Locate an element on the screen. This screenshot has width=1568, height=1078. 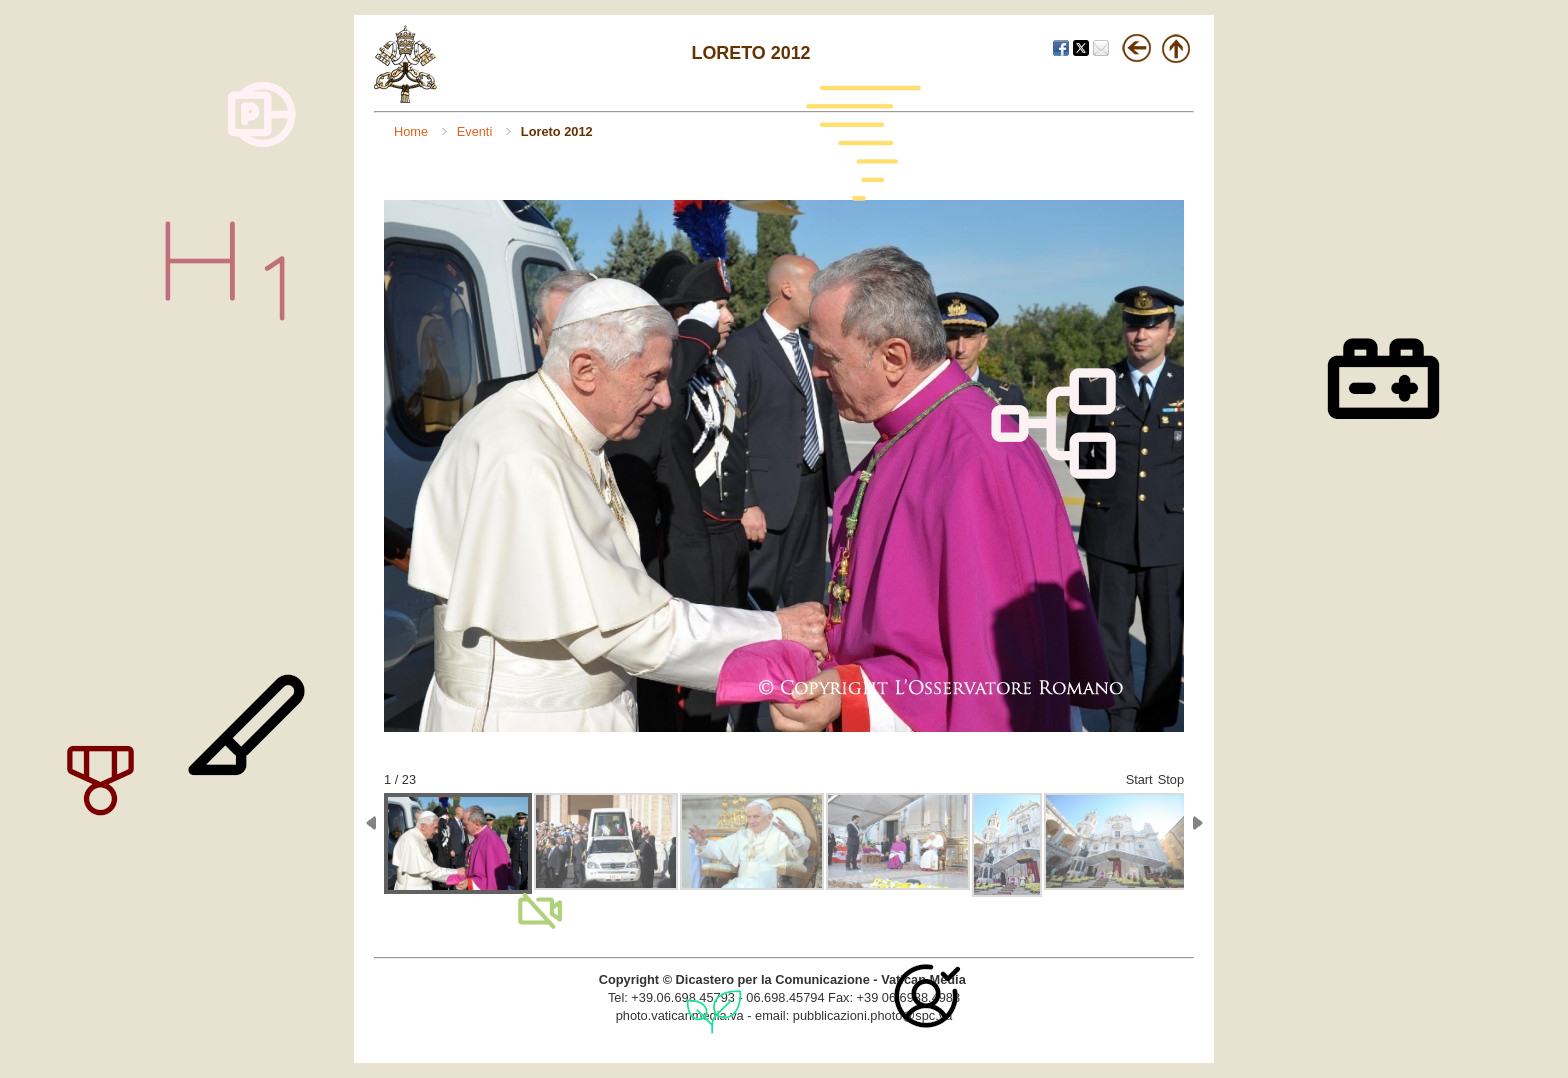
verified user profile is located at coordinates (926, 996).